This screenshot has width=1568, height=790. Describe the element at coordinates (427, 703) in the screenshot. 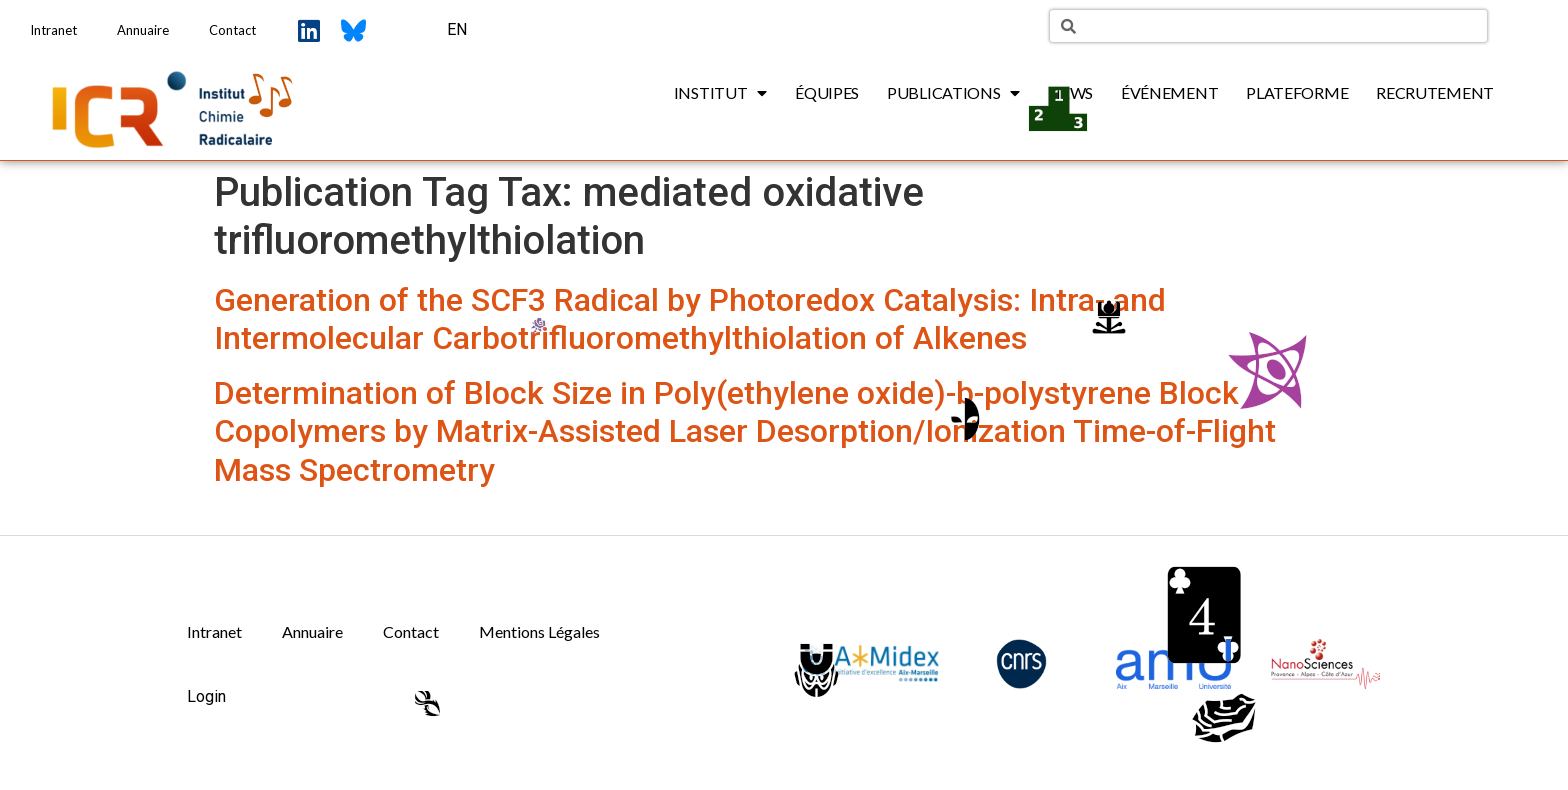

I see `indicates a claw attack or slash ability` at that location.